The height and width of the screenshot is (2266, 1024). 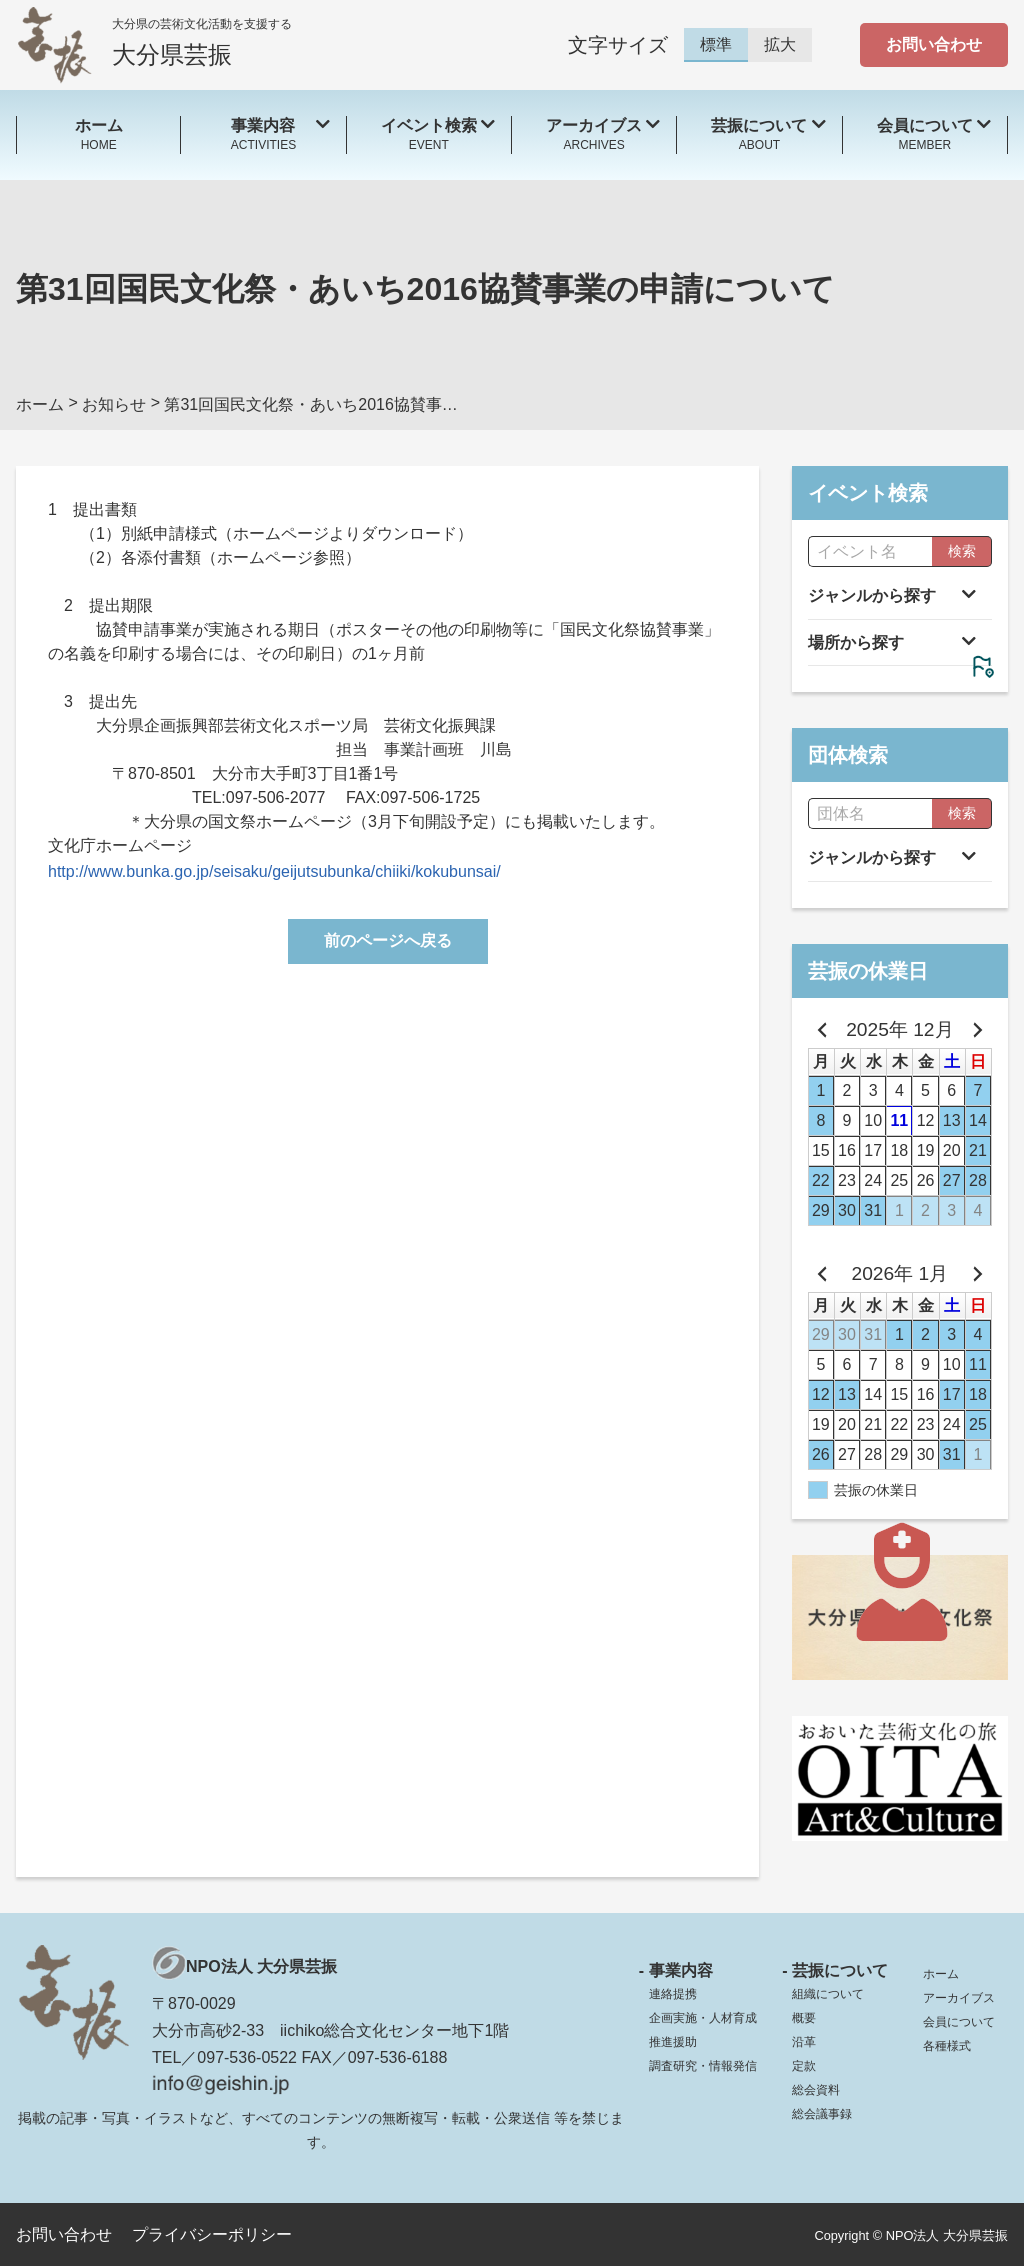 What do you see at coordinates (902, 1585) in the screenshot?
I see `access healthcare or nursing services` at bounding box center [902, 1585].